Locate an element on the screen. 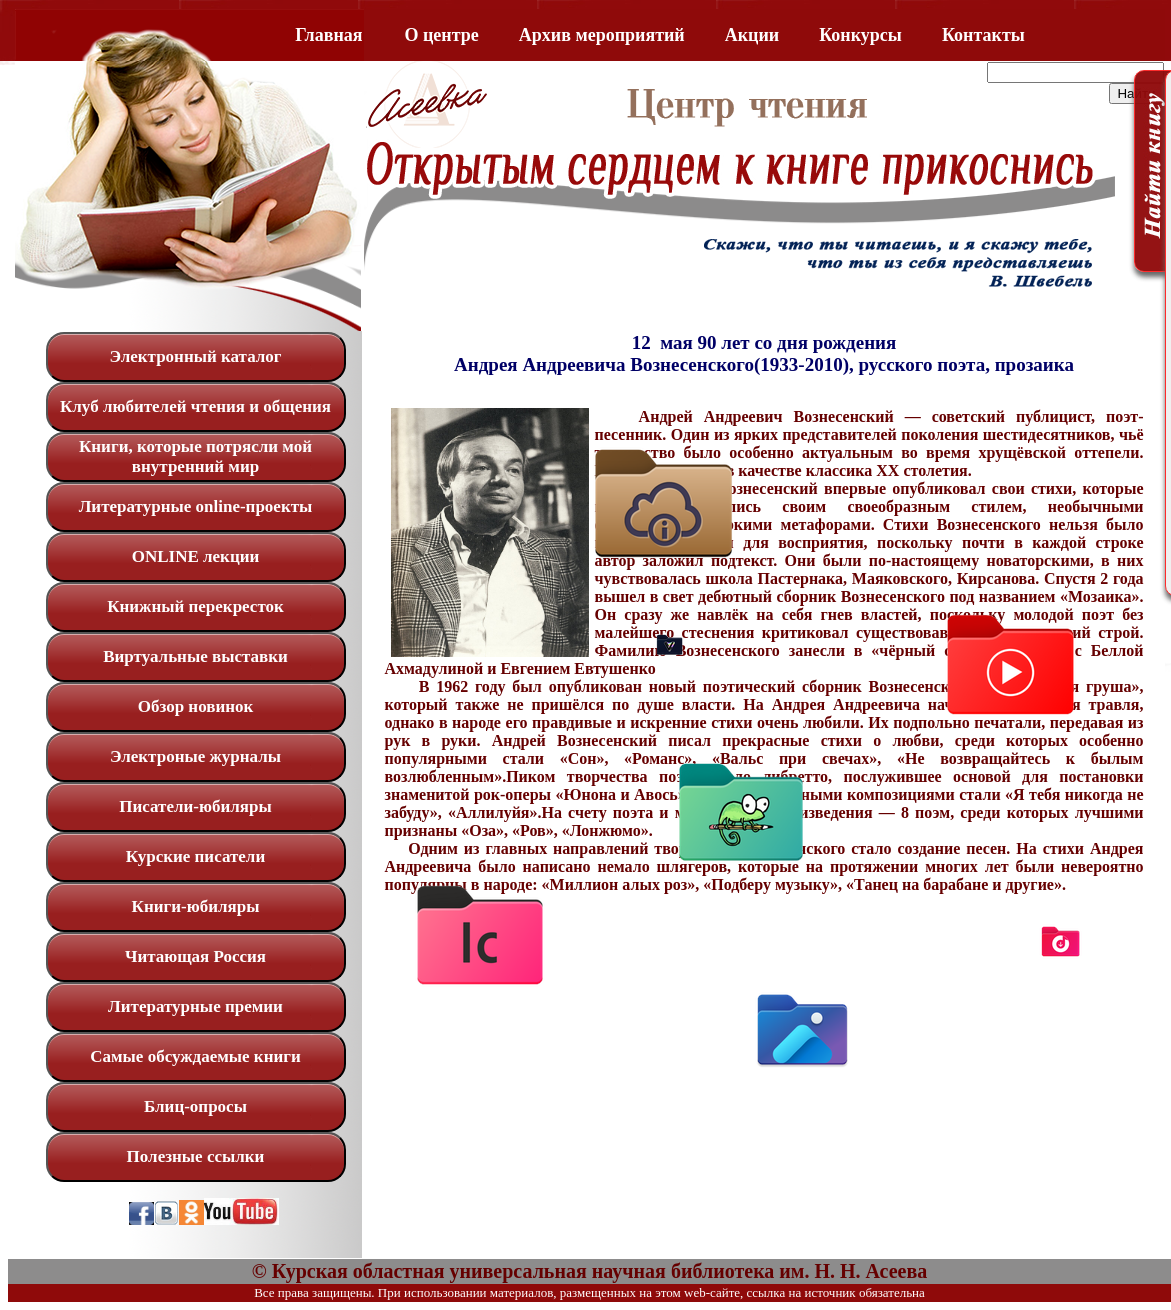 This screenshot has width=1171, height=1310. open apache httpd server configuration folder is located at coordinates (663, 507).